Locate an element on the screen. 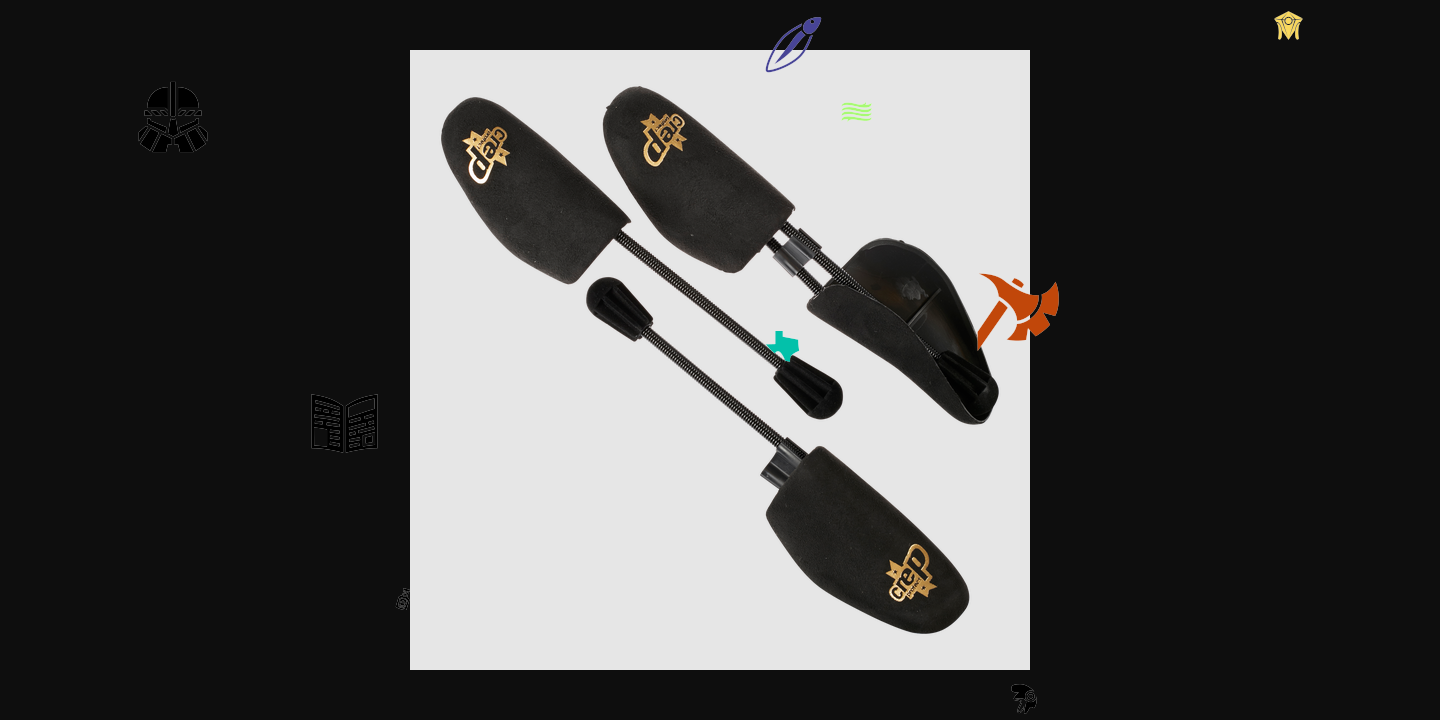  select texas as your region or state is located at coordinates (782, 346).